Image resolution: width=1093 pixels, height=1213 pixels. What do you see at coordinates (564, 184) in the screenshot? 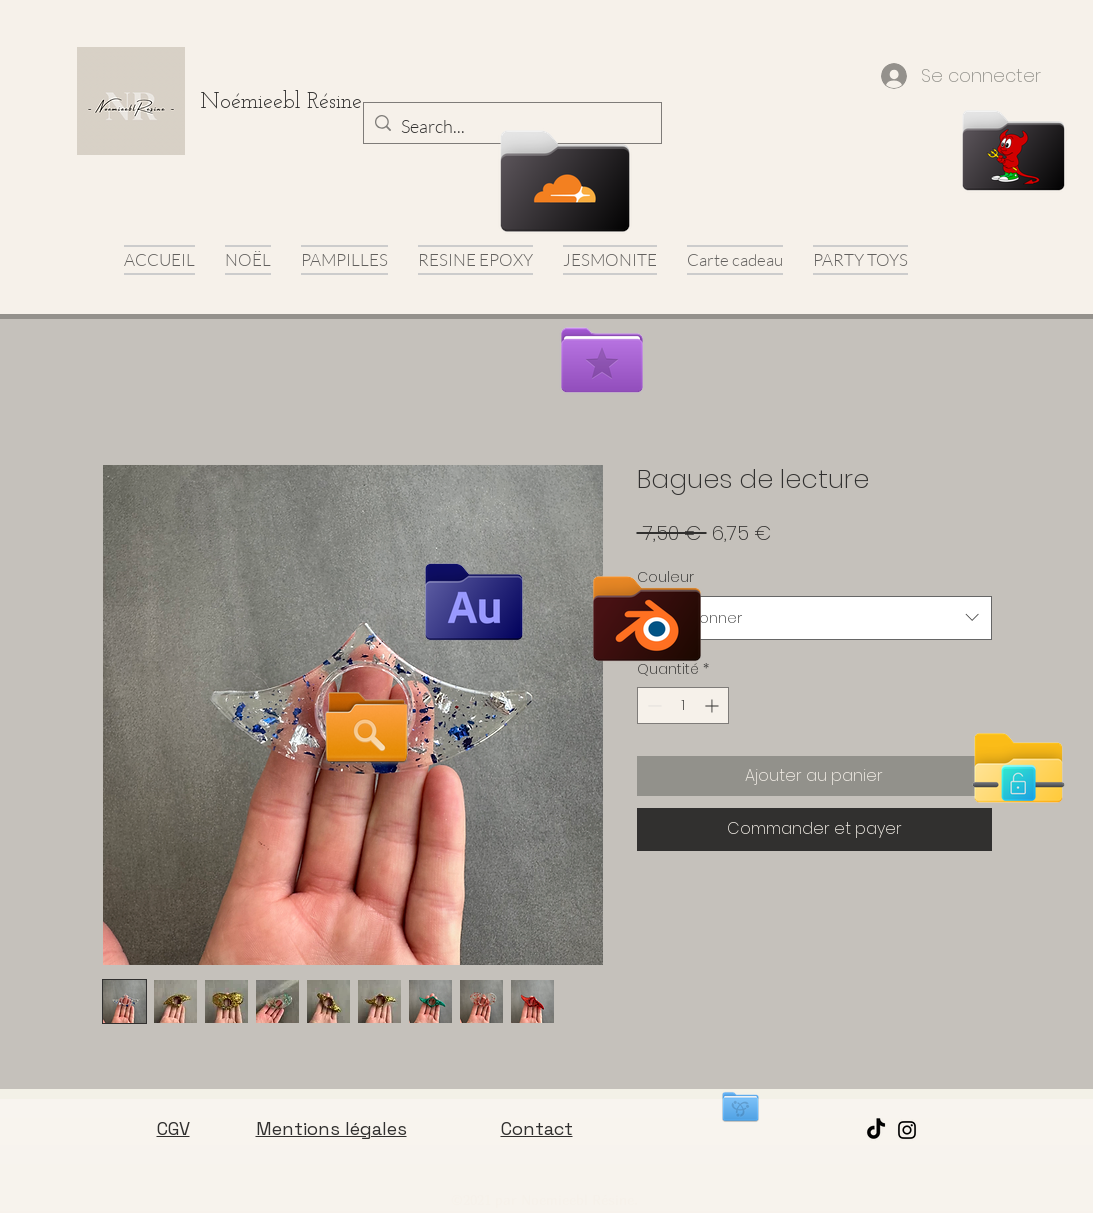
I see `open cloudflare project files` at bounding box center [564, 184].